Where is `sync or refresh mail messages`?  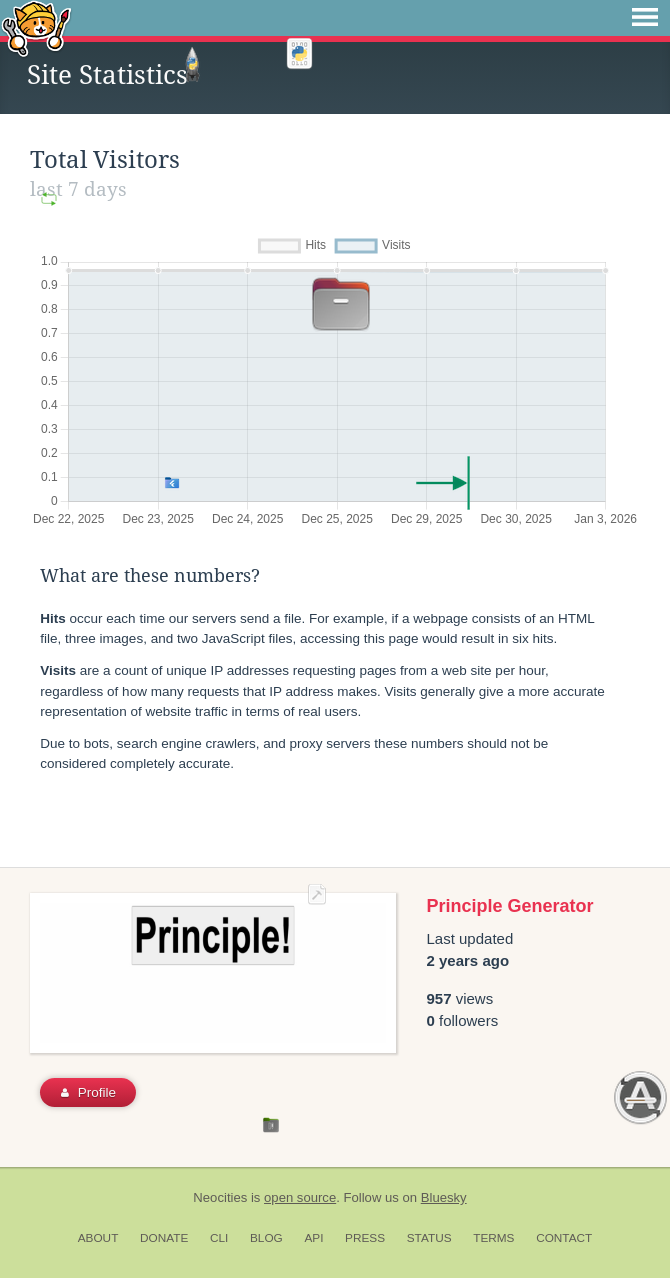 sync or refresh mail messages is located at coordinates (49, 199).